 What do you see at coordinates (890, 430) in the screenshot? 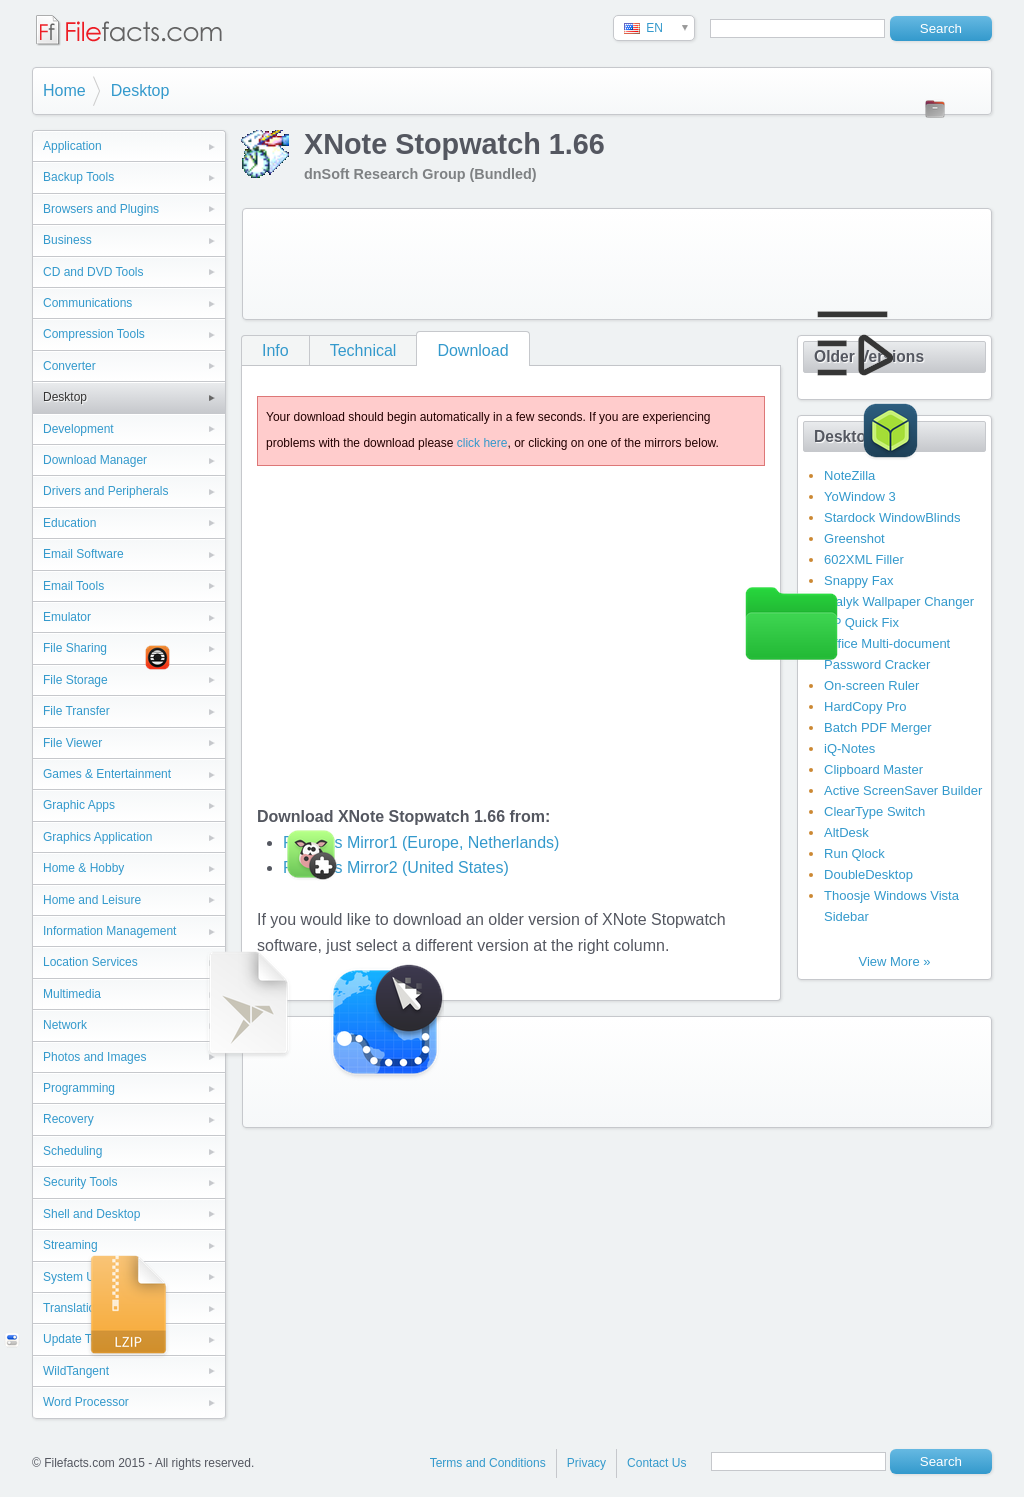
I see `open balenaEtcher to flash OS images` at bounding box center [890, 430].